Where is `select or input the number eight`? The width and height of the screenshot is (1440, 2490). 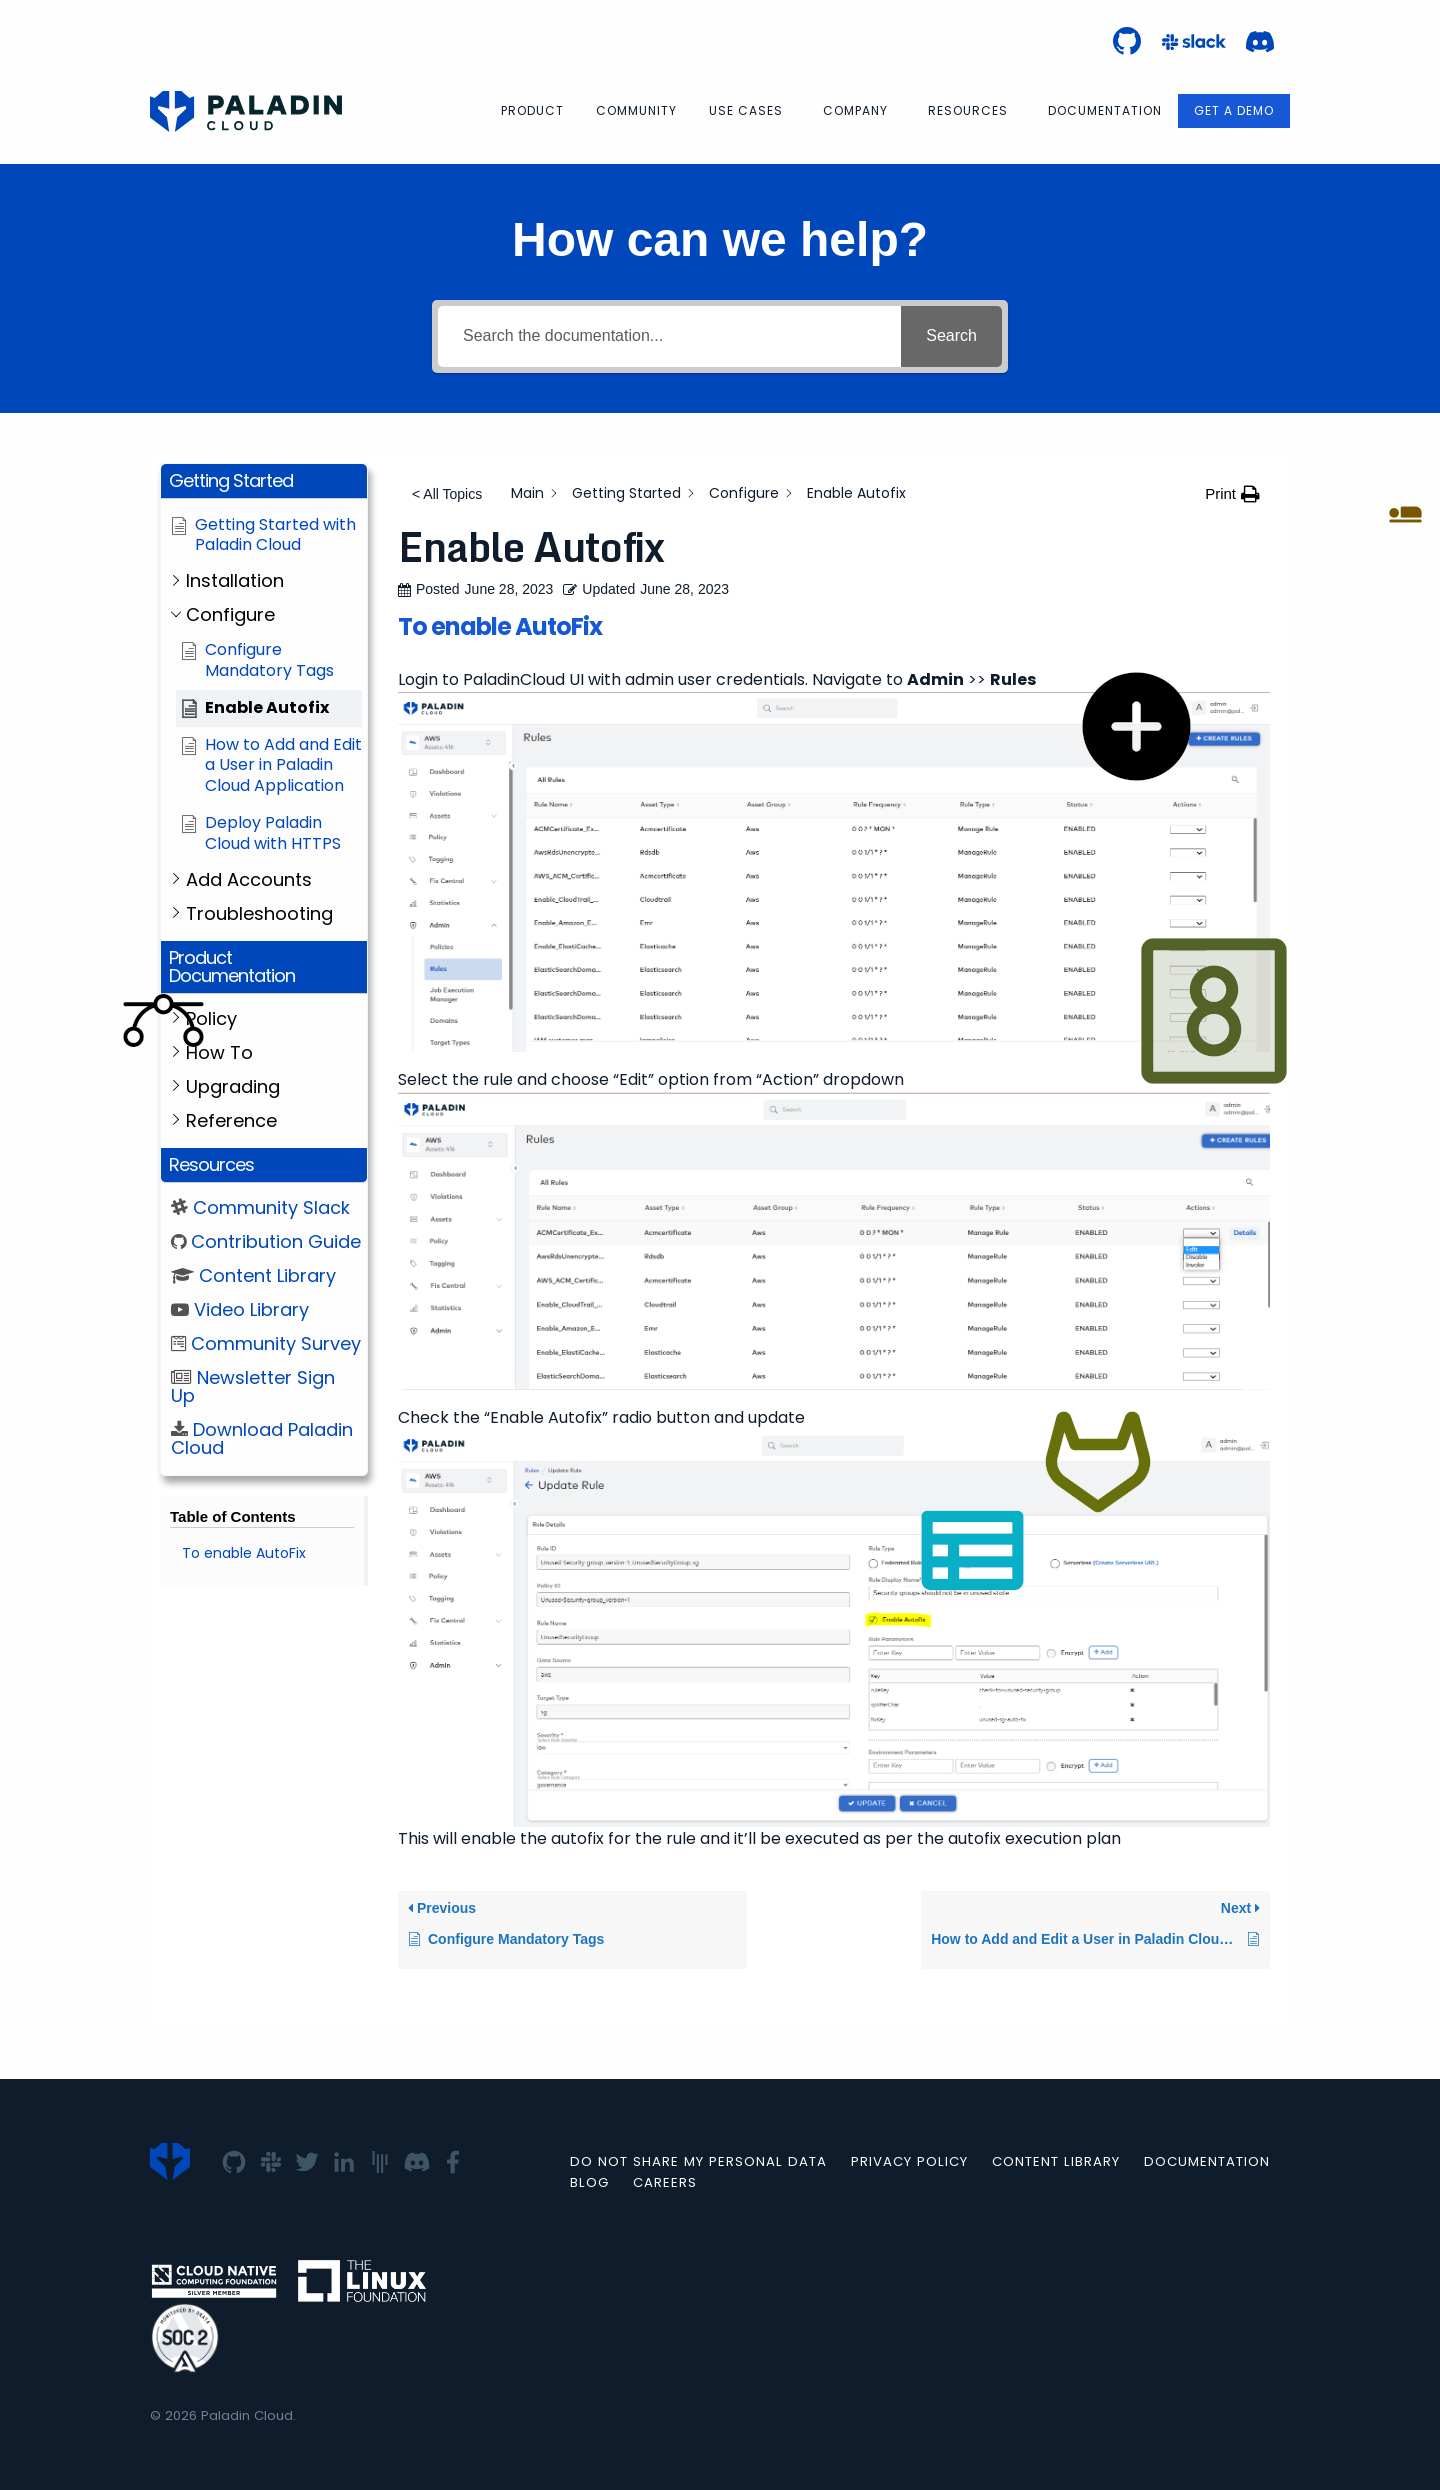 select or input the number eight is located at coordinates (1214, 1011).